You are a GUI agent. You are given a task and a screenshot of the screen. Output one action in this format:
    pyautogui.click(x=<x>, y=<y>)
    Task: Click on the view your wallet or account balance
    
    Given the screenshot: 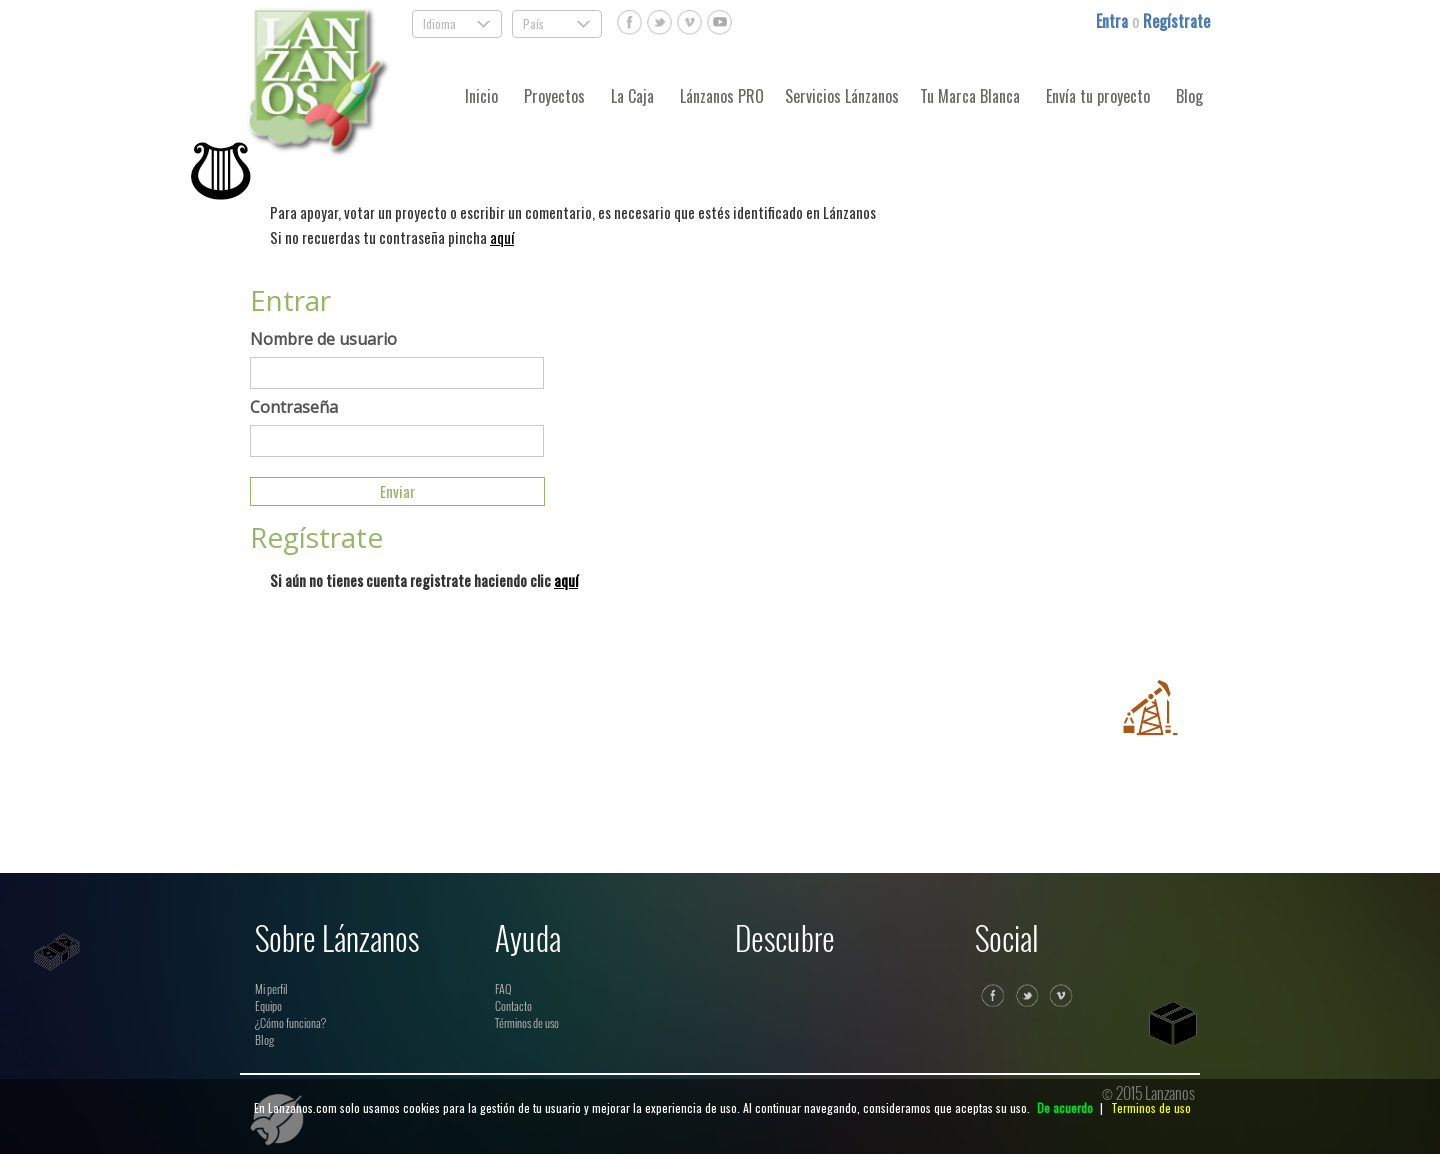 What is the action you would take?
    pyautogui.click(x=57, y=952)
    